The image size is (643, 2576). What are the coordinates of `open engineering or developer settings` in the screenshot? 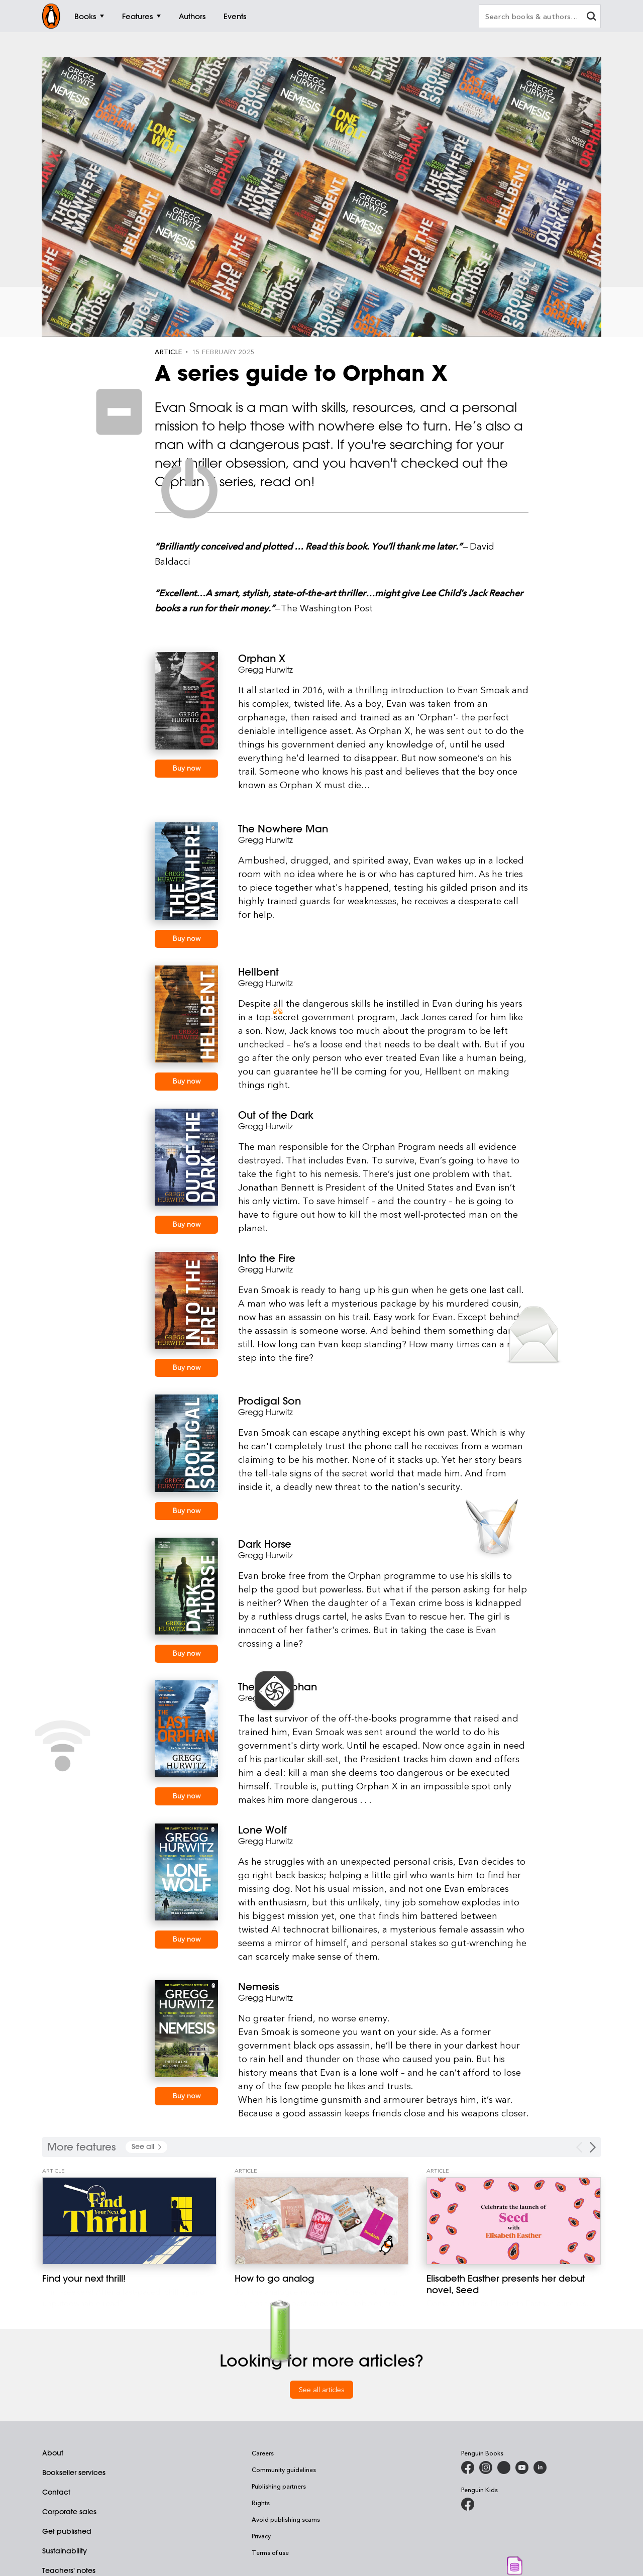 It's located at (274, 1691).